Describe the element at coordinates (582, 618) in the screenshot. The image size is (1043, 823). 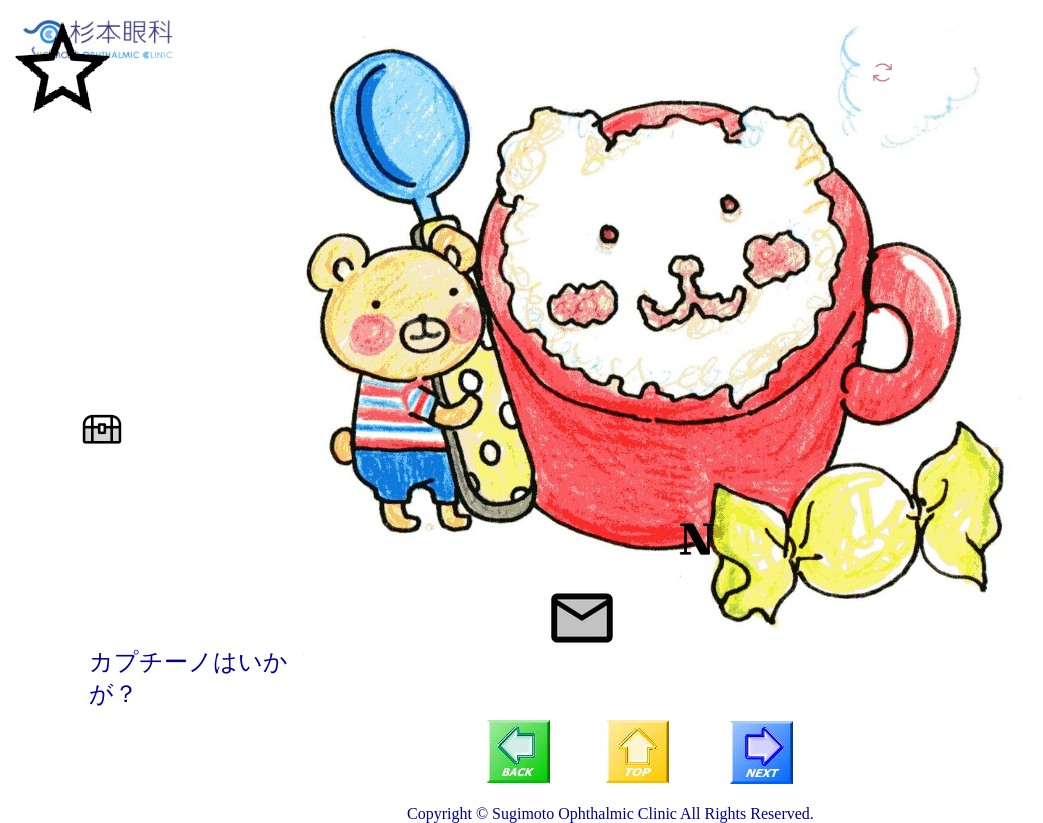
I see `access your email inbox` at that location.